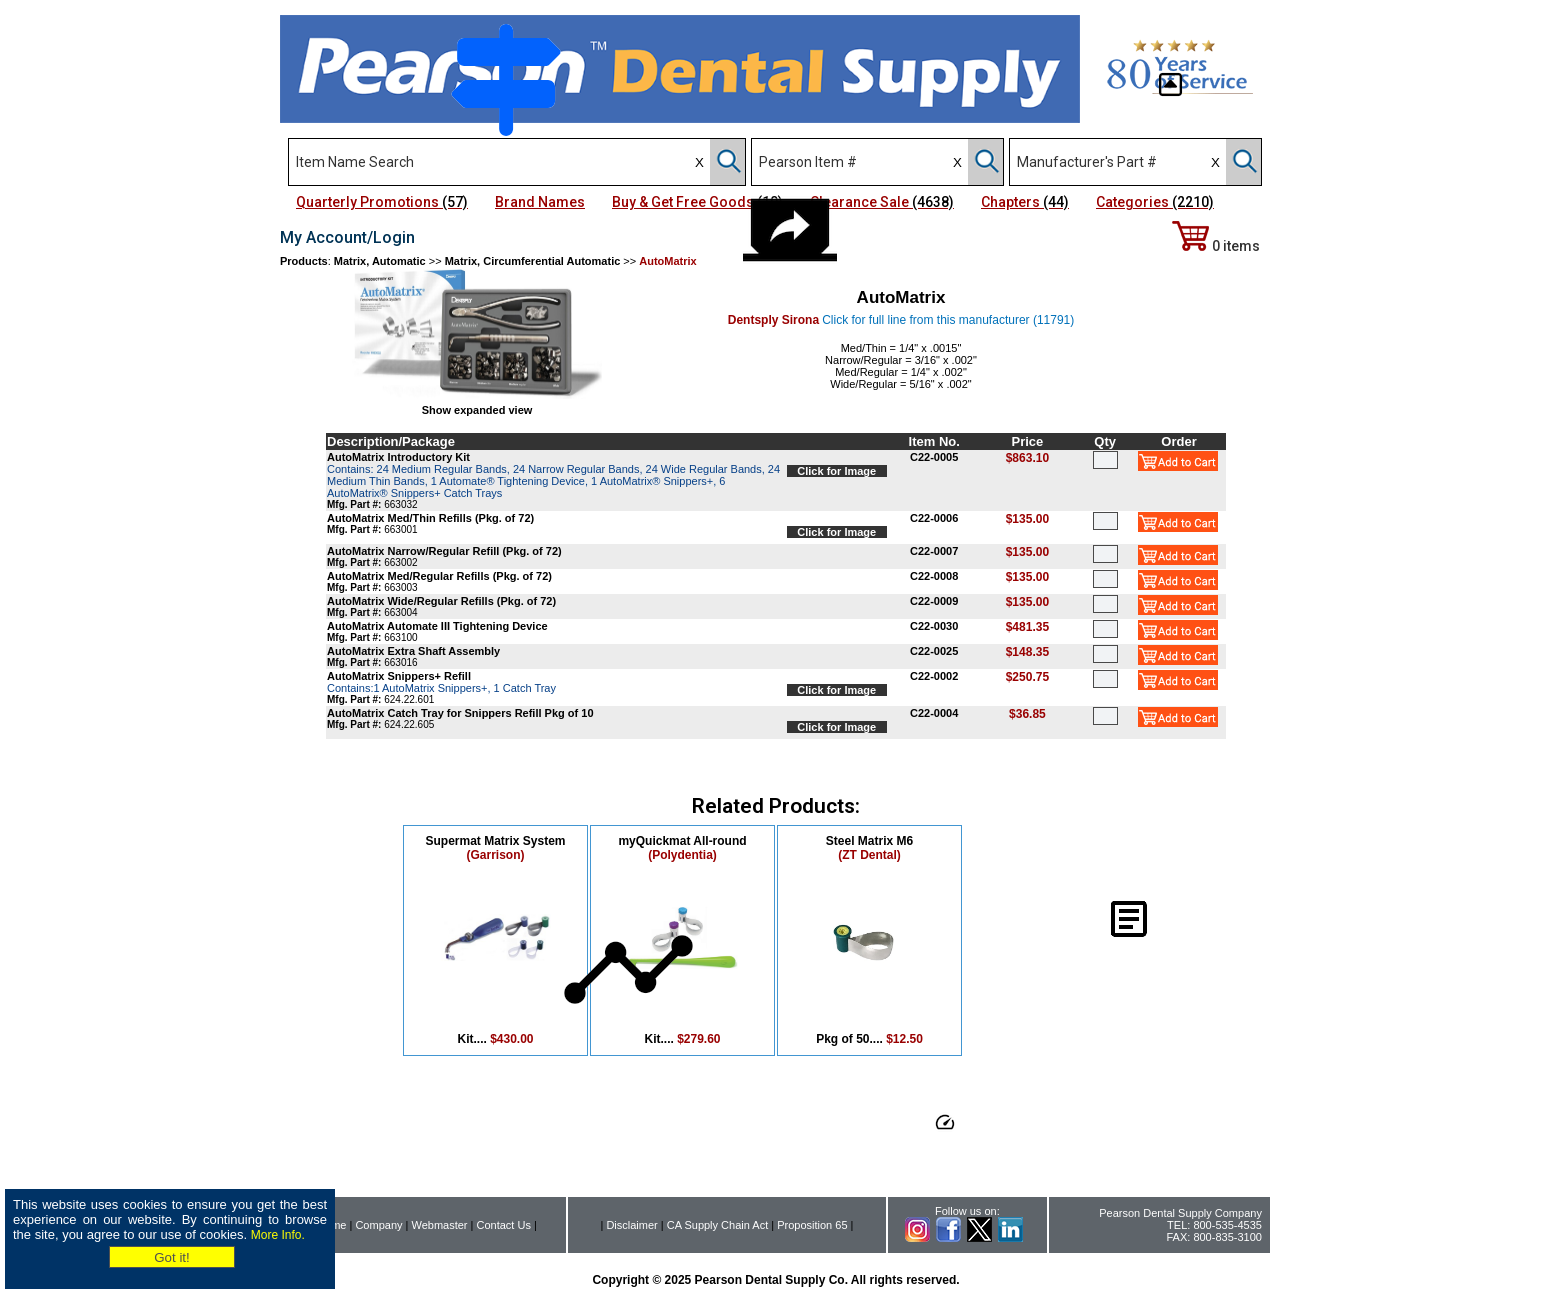 The image size is (1552, 1304). Describe the element at coordinates (1129, 919) in the screenshot. I see `view article or document` at that location.